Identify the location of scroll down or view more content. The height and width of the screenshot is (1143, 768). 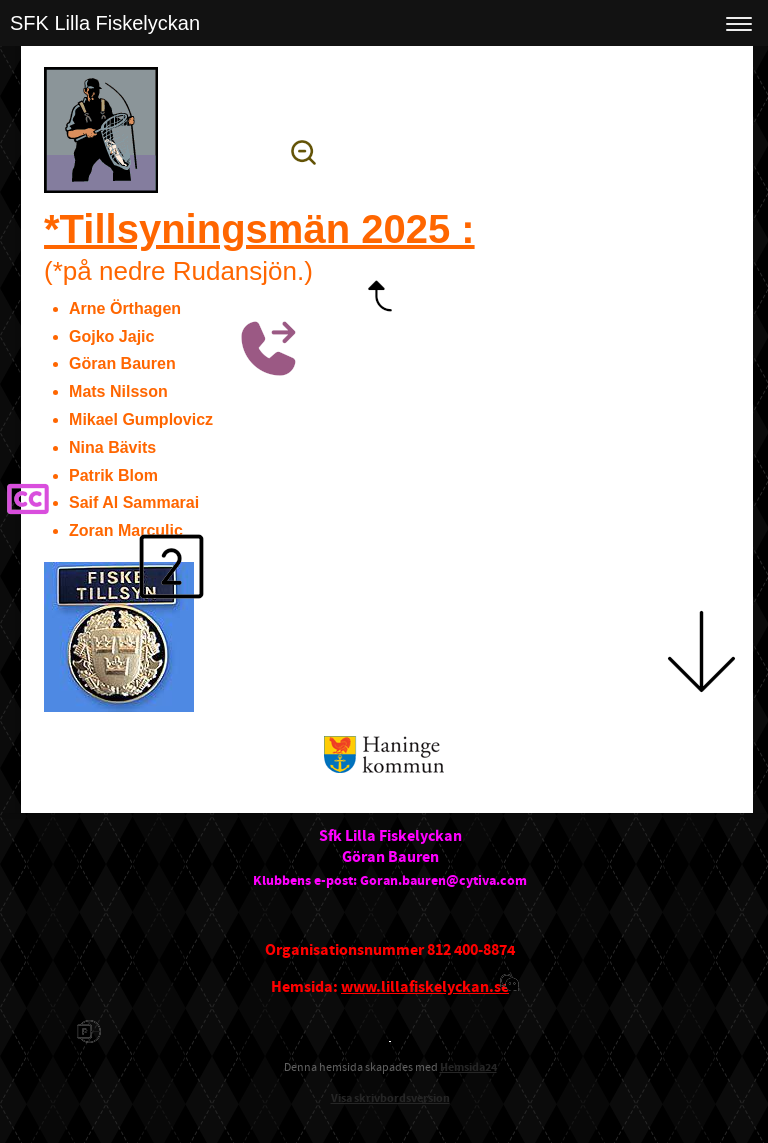
(701, 651).